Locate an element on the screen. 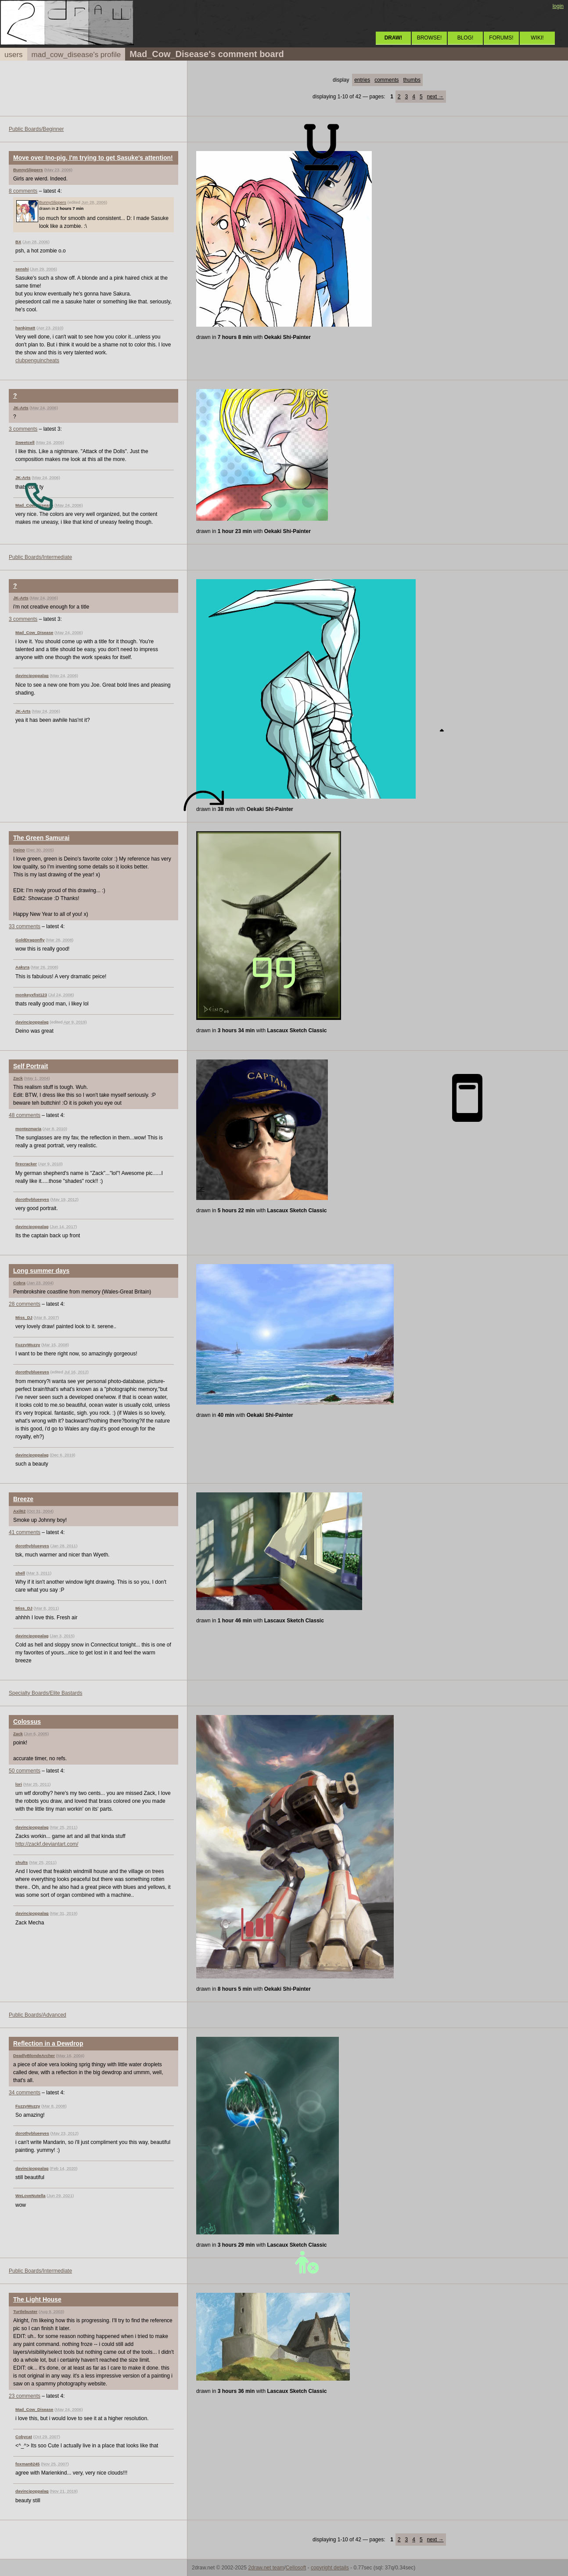 The image size is (568, 2576). view testimonials or customer quotes is located at coordinates (274, 972).